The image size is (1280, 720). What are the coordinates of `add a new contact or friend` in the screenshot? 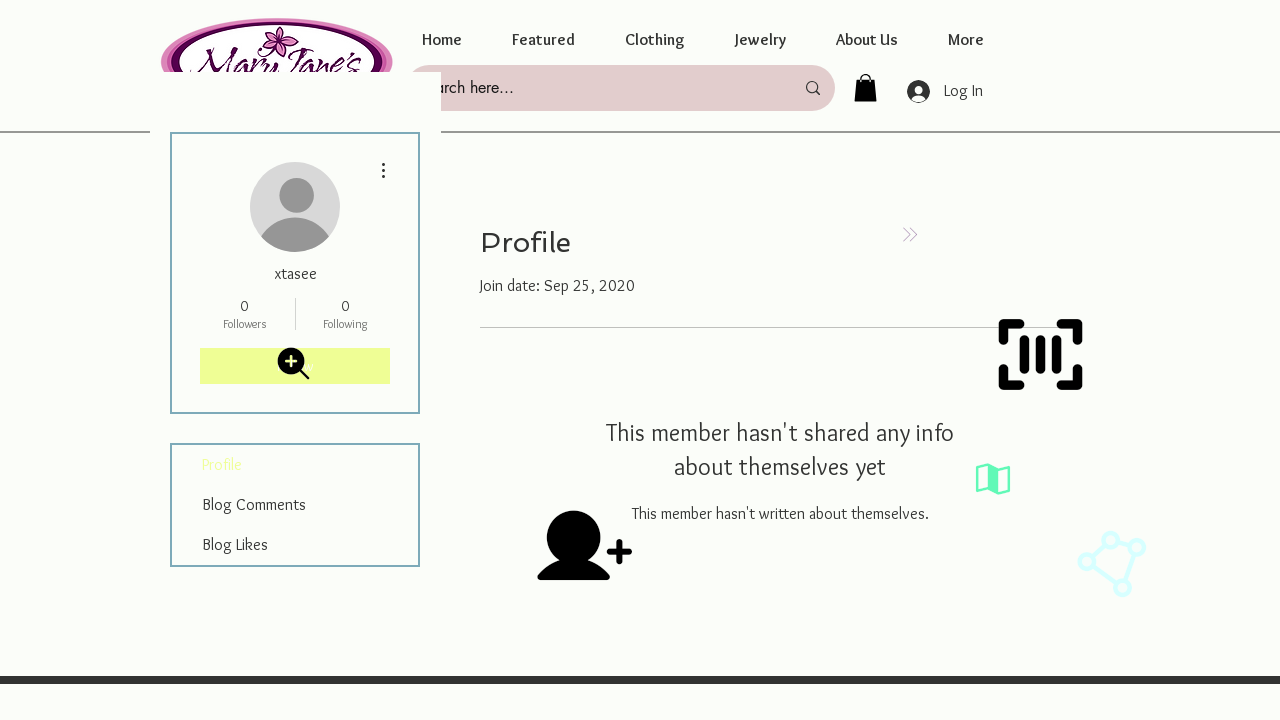 It's located at (581, 548).